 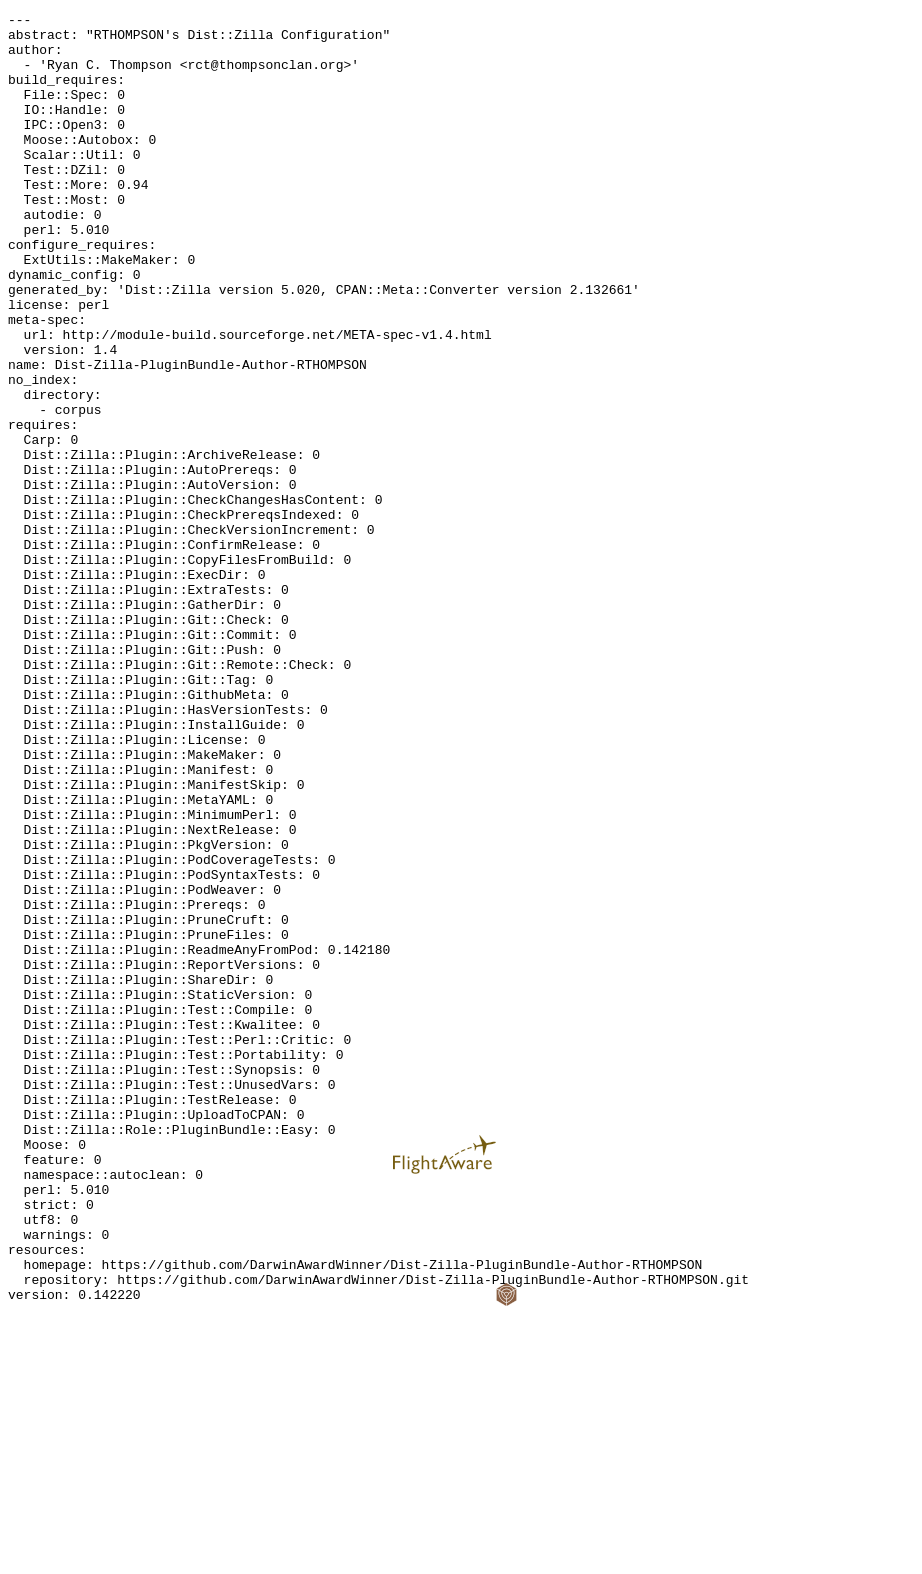 I want to click on open FlightAware flight tracking app, so click(x=444, y=1154).